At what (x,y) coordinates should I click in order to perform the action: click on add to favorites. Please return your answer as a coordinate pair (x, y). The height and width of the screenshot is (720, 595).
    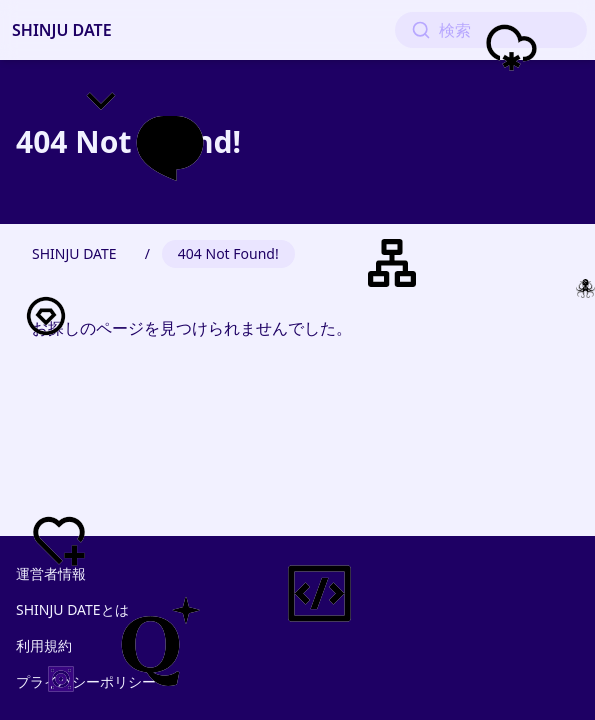
    Looking at the image, I should click on (59, 540).